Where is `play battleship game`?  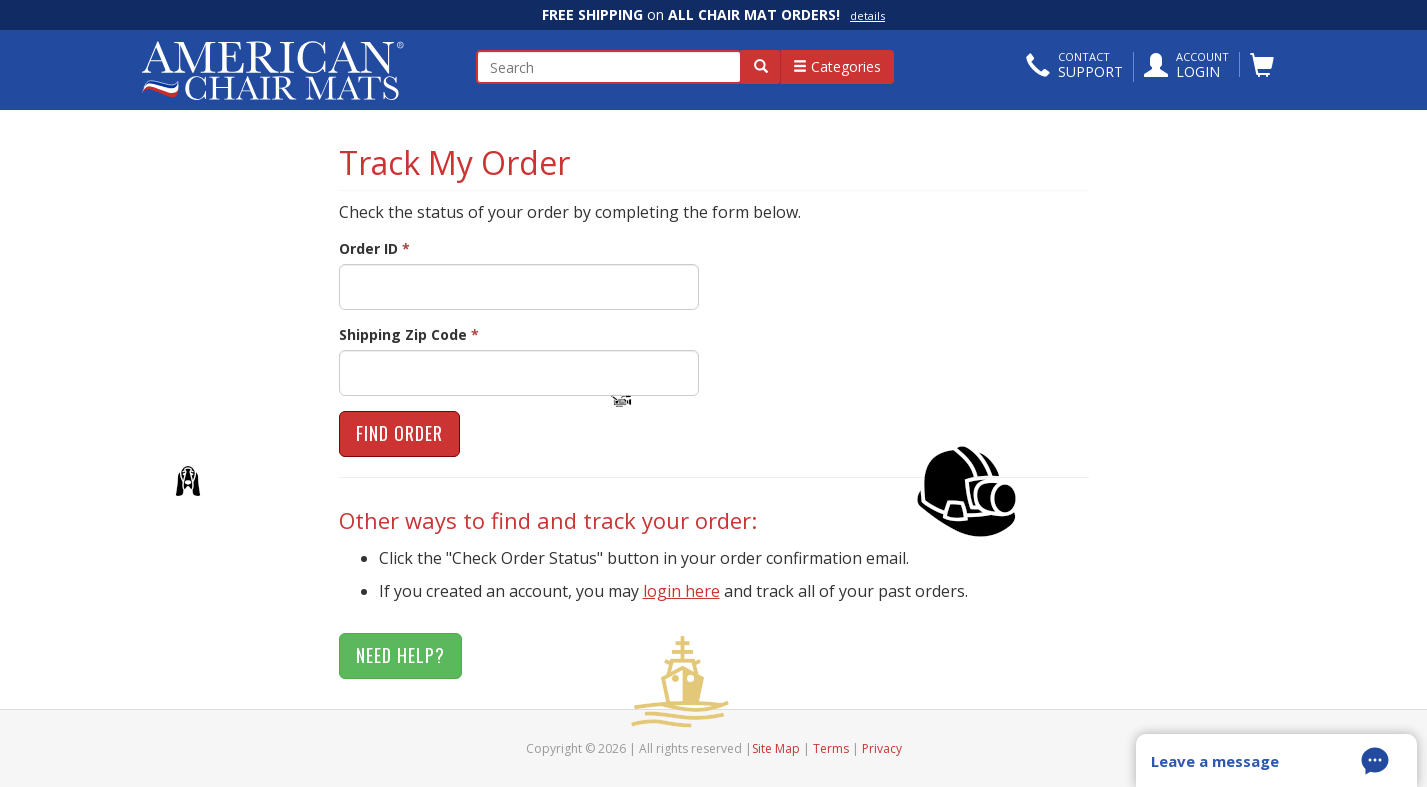 play battleship game is located at coordinates (682, 685).